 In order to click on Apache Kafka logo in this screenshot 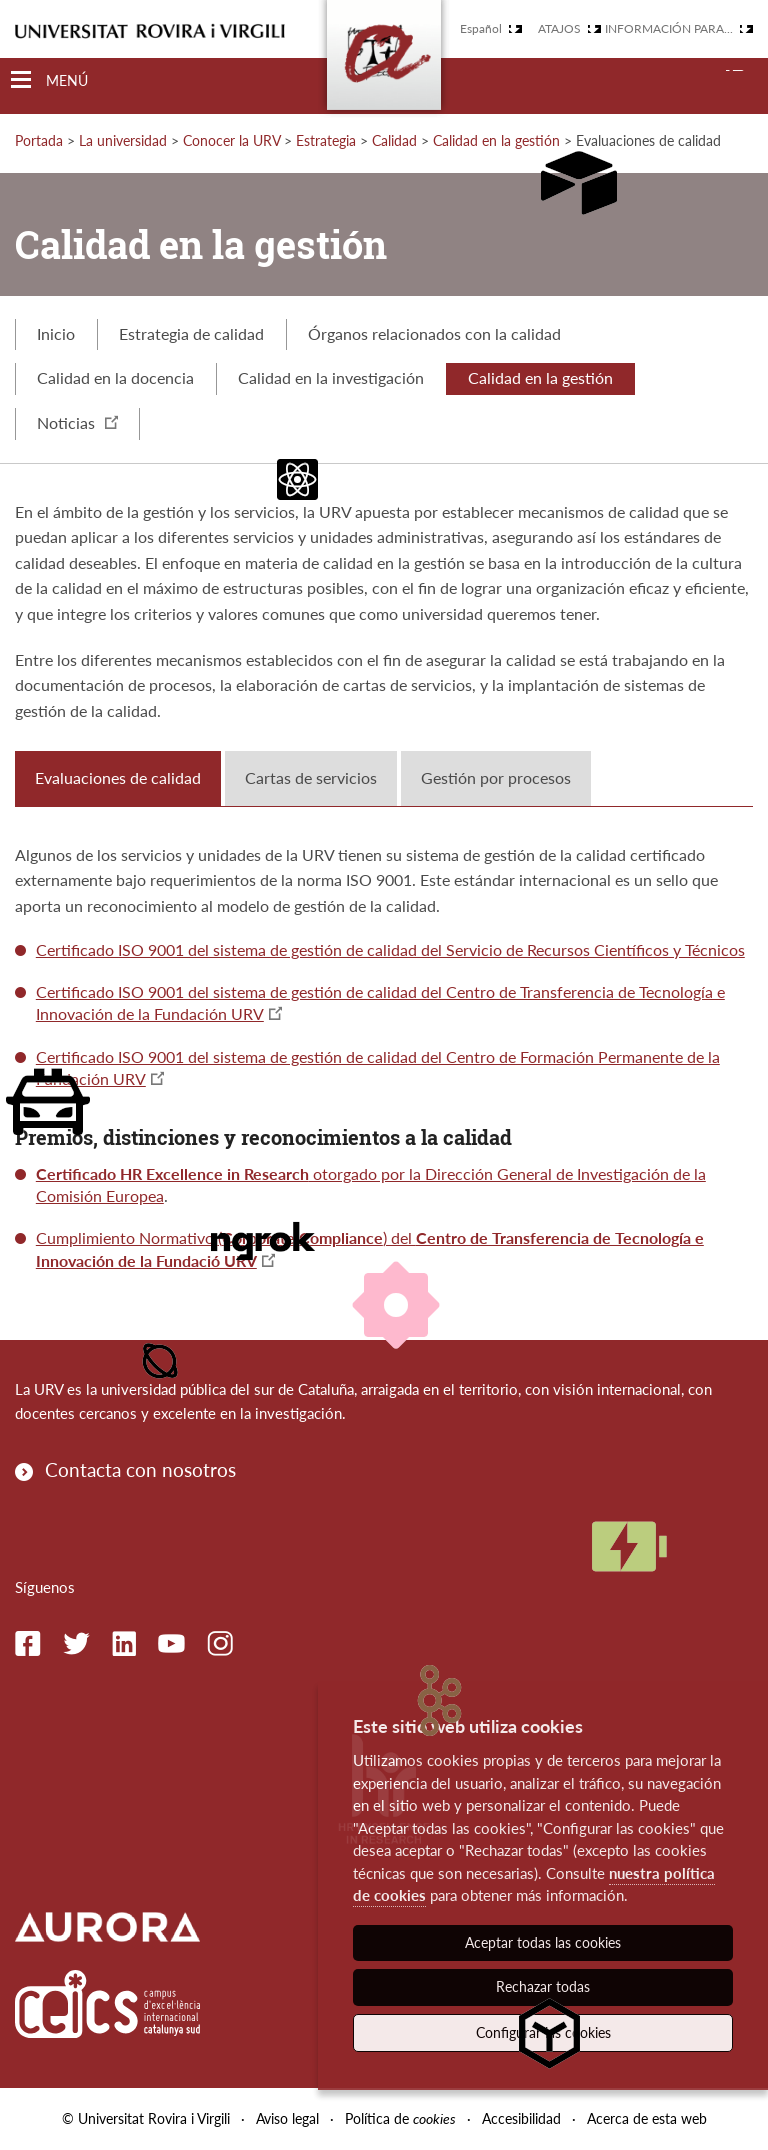, I will do `click(439, 1700)`.